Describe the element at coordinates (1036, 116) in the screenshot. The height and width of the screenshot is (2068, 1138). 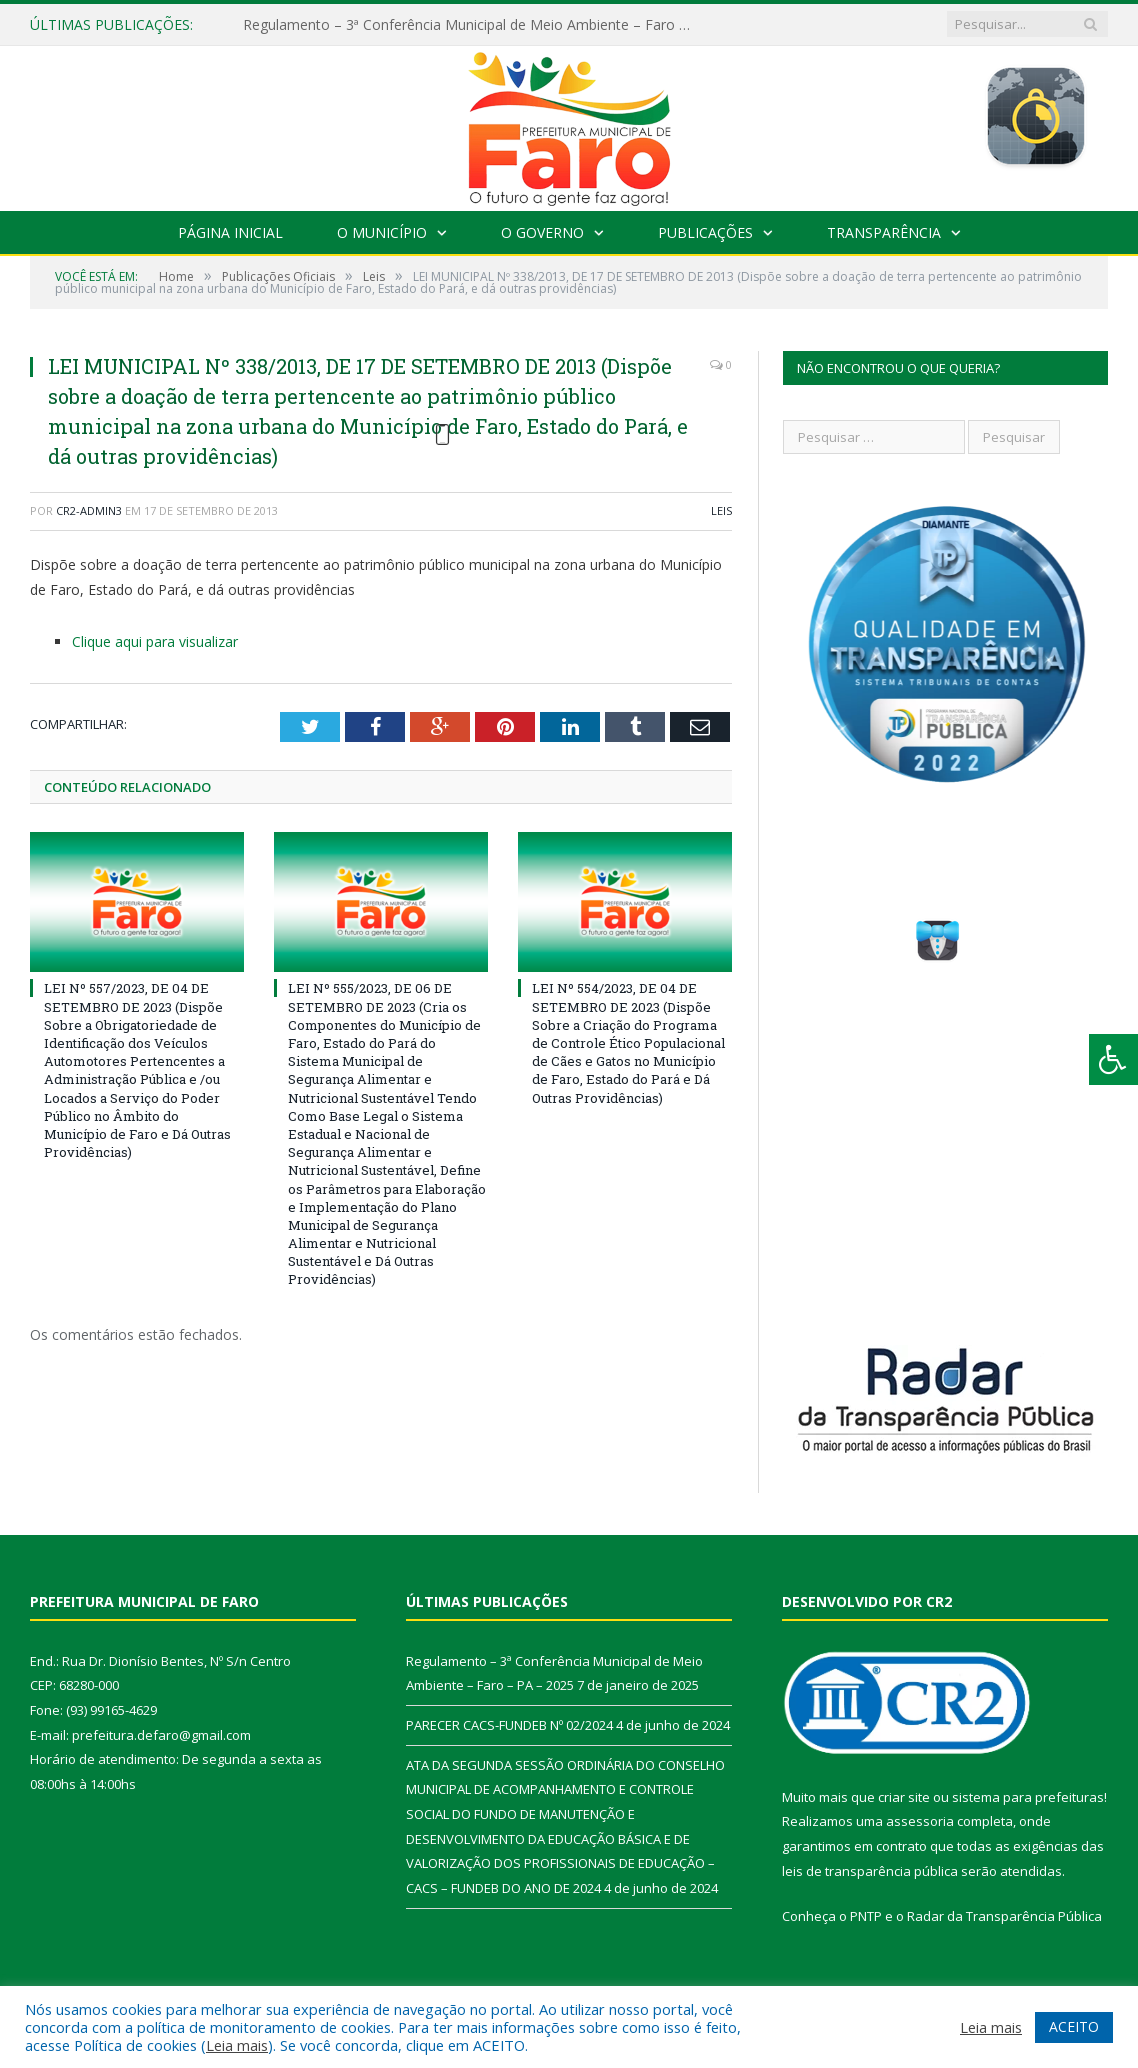
I see `manage browser cookie settings` at that location.